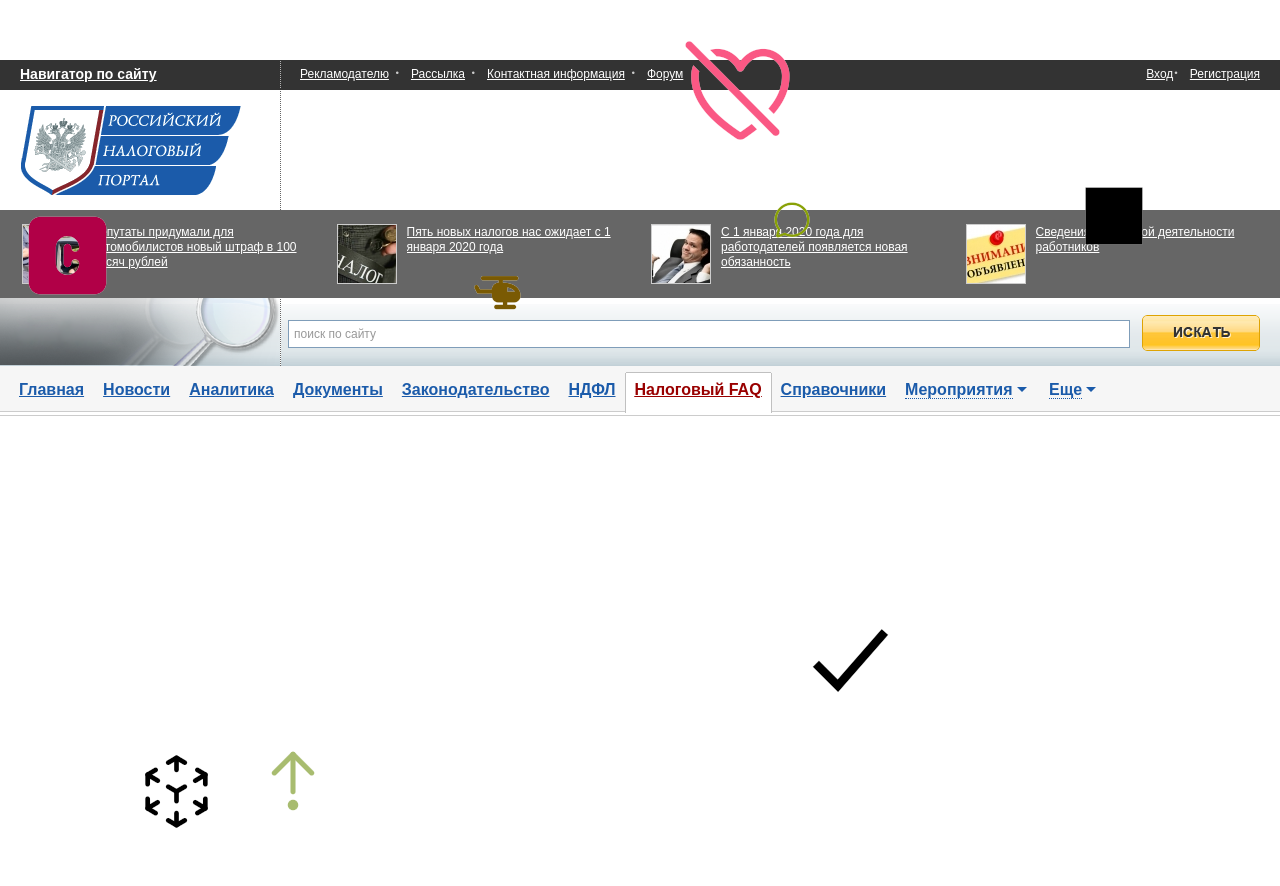 Image resolution: width=1280 pixels, height=886 pixels. I want to click on remove from favorites, so click(737, 90).